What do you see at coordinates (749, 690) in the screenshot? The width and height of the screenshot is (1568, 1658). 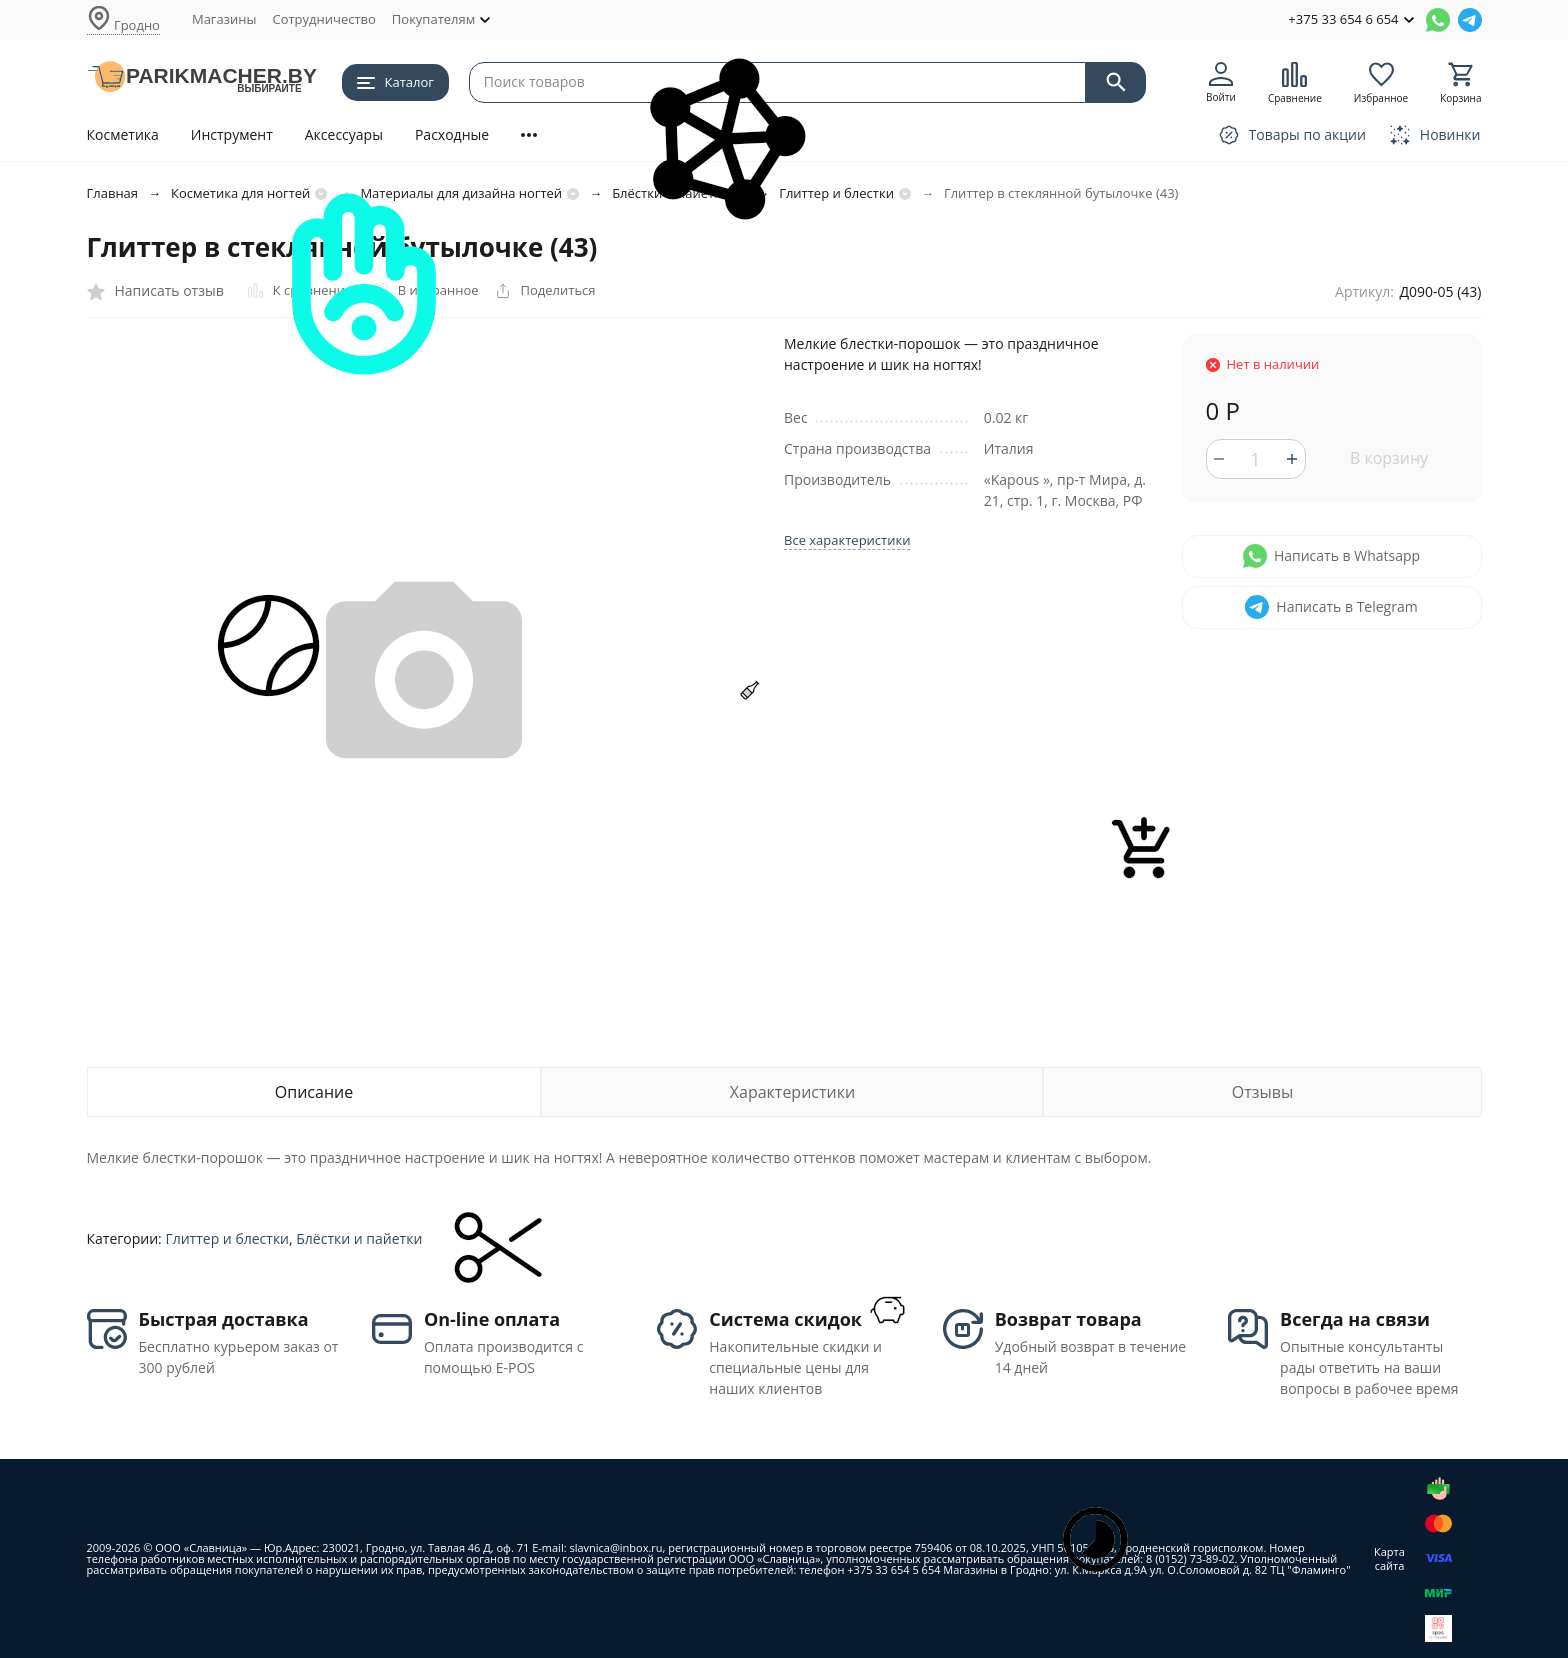 I see `browse alcoholic beverage options` at bounding box center [749, 690].